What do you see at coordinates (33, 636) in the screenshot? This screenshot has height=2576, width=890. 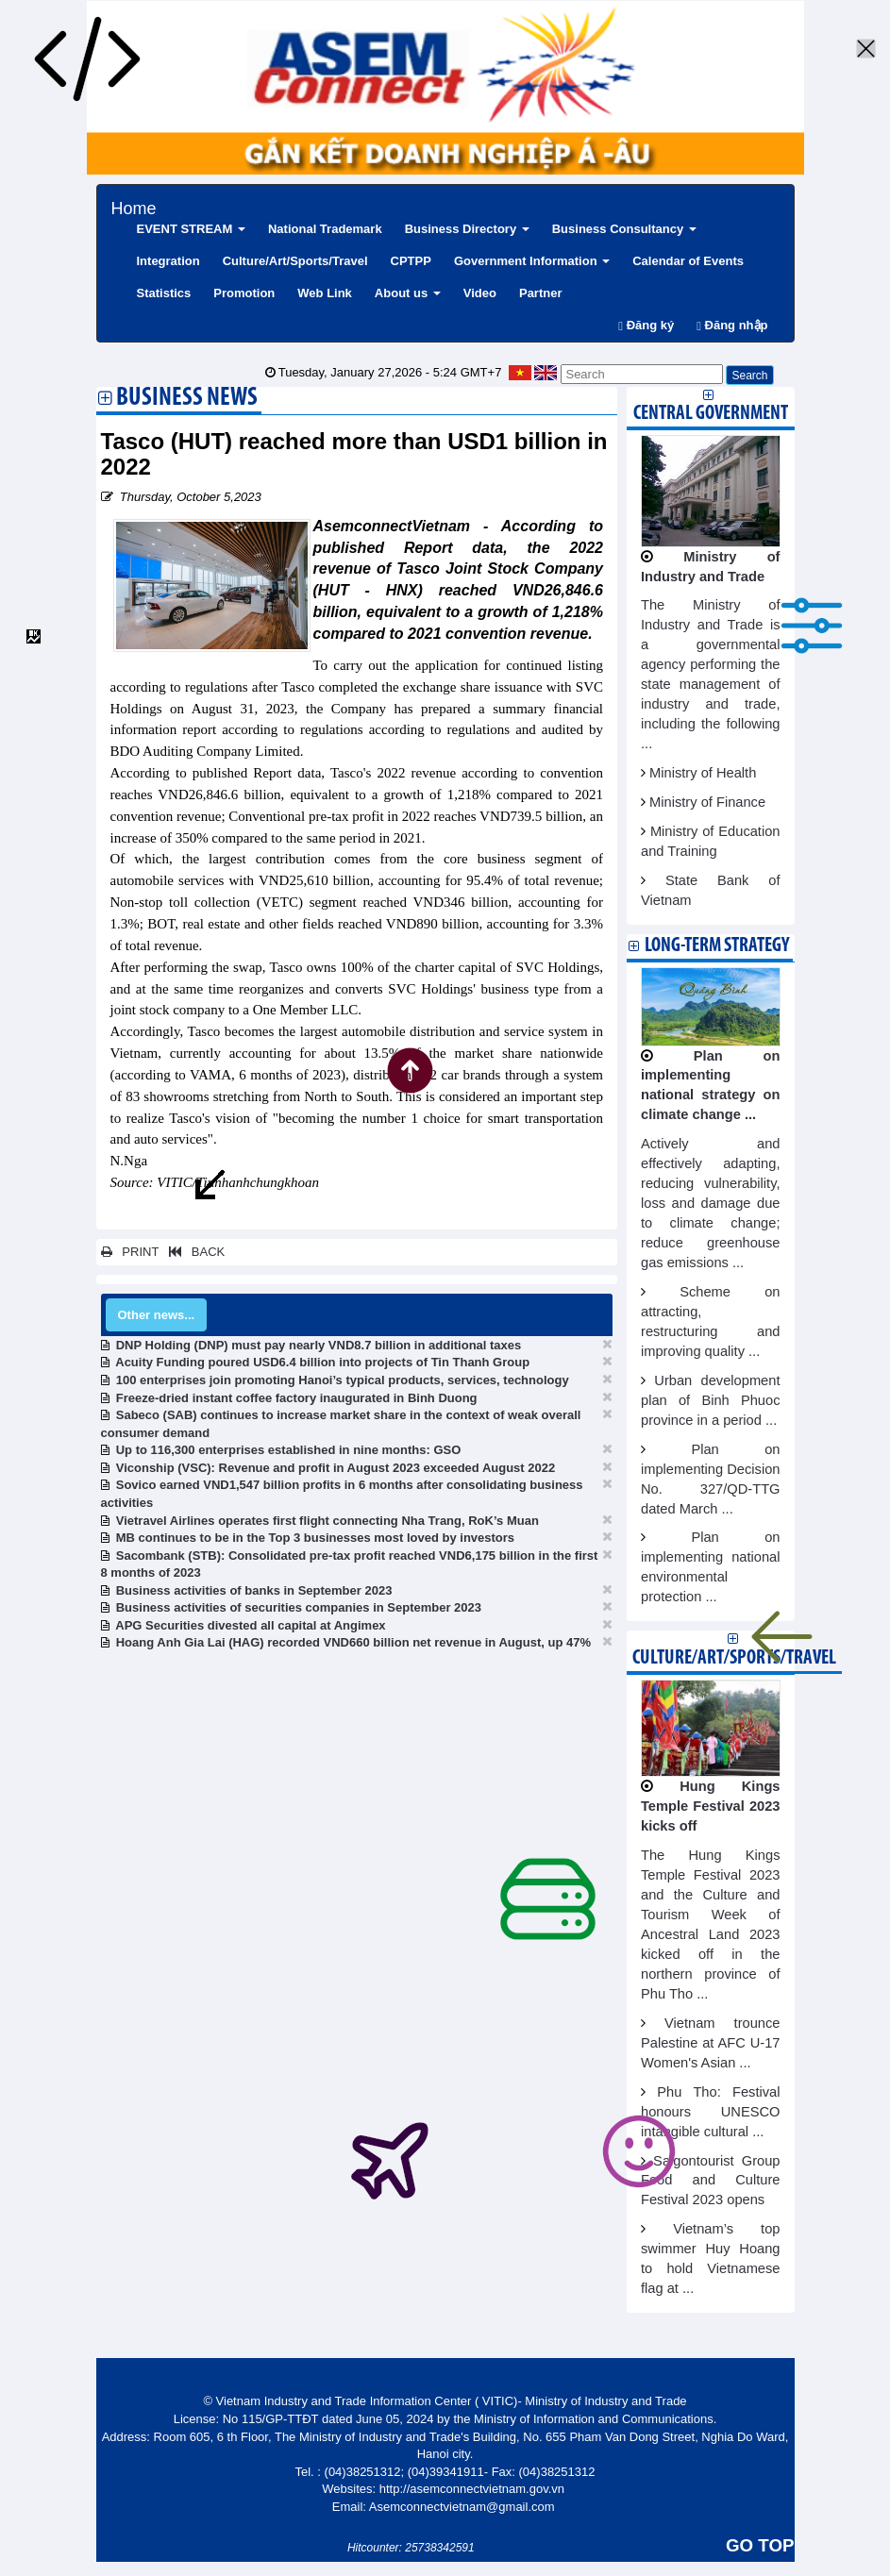 I see `view score or performance metrics` at bounding box center [33, 636].